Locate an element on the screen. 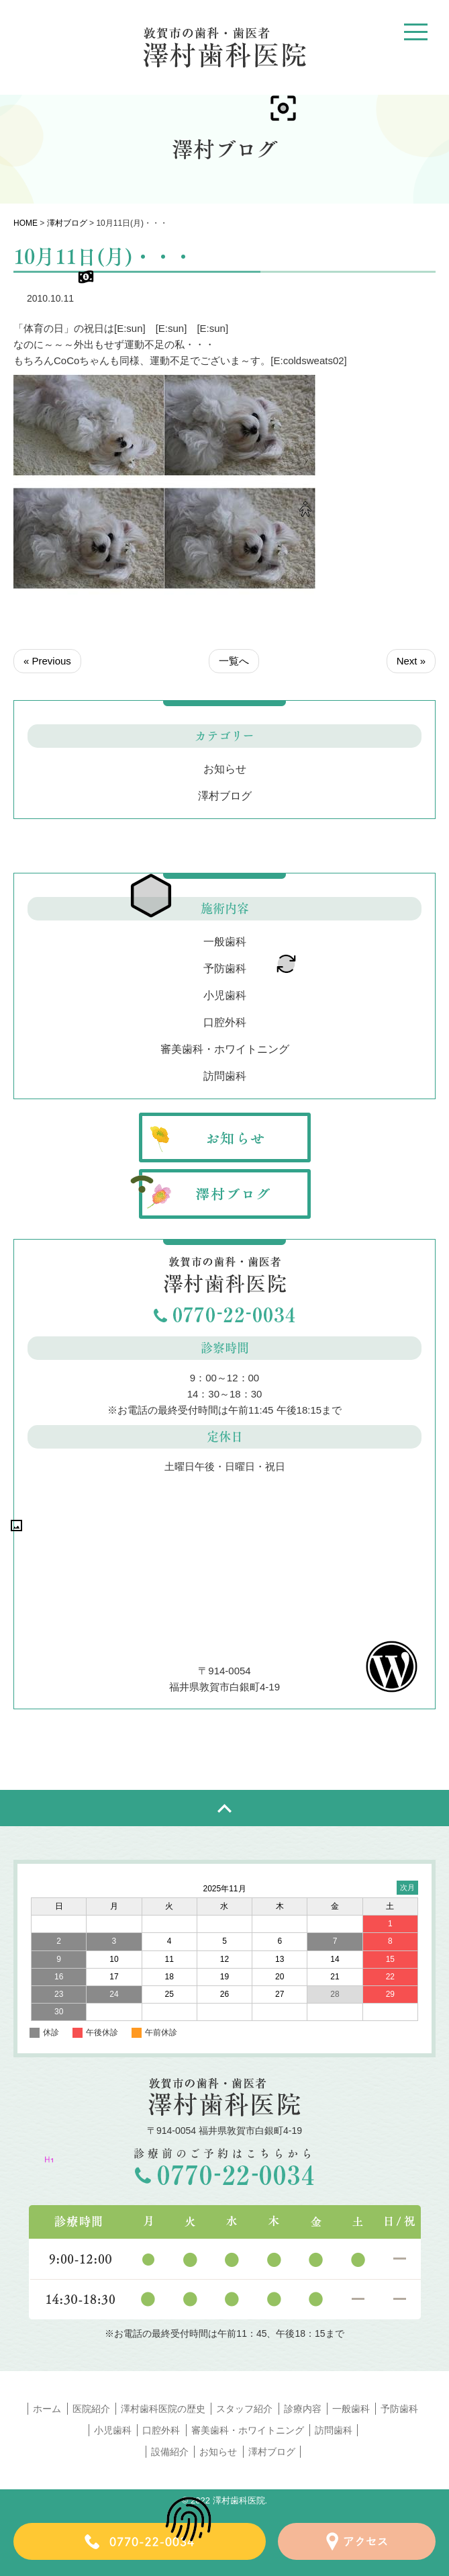 This screenshot has height=2576, width=449. refresh or reload content is located at coordinates (286, 963).